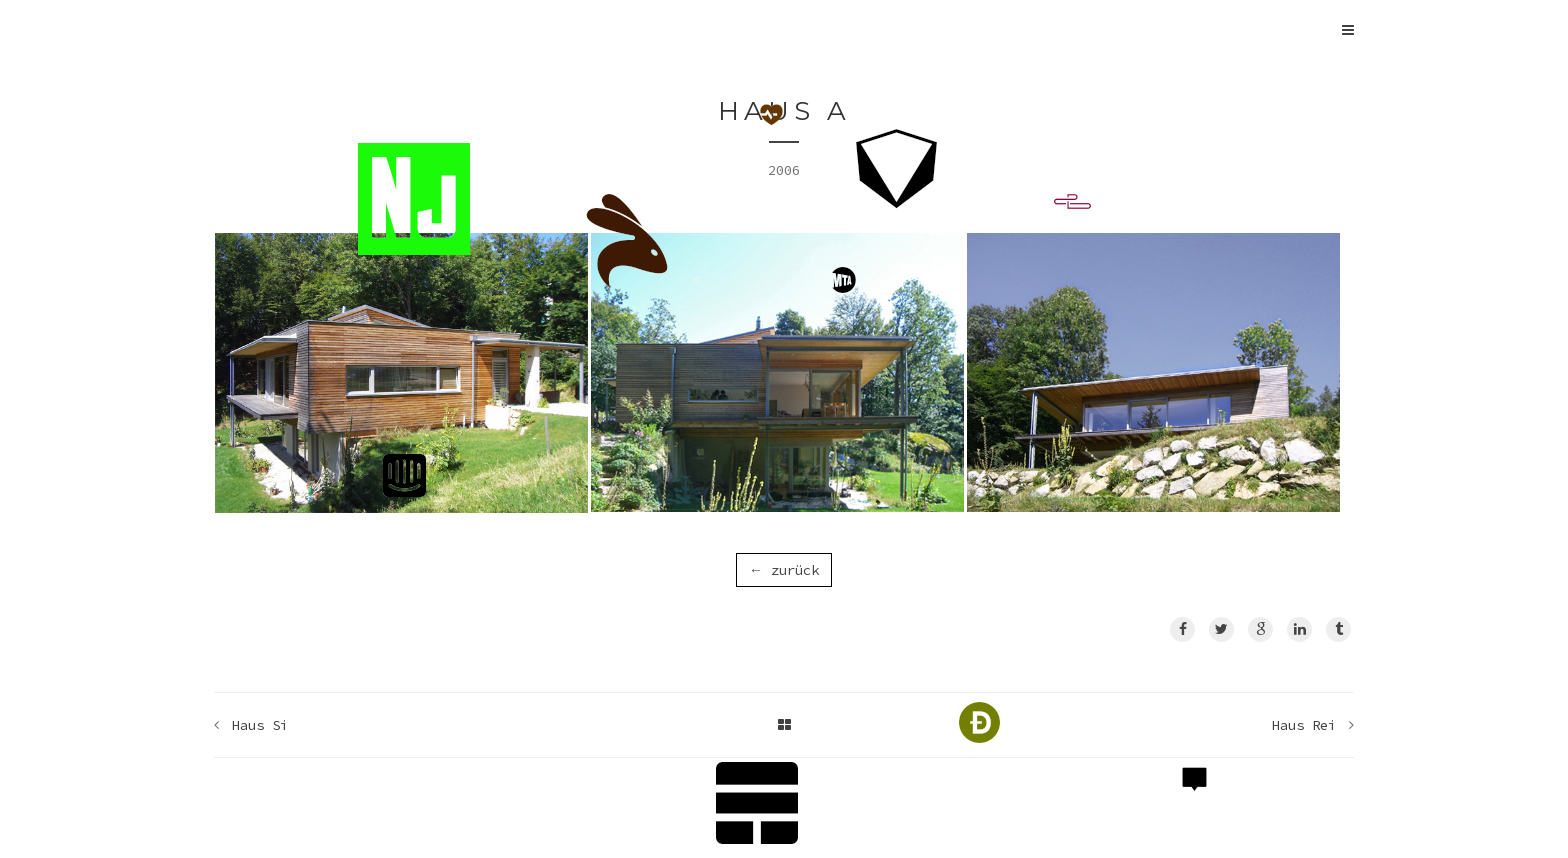 Image resolution: width=1568 pixels, height=858 pixels. What do you see at coordinates (771, 114) in the screenshot?
I see `view health or heart rate data` at bounding box center [771, 114].